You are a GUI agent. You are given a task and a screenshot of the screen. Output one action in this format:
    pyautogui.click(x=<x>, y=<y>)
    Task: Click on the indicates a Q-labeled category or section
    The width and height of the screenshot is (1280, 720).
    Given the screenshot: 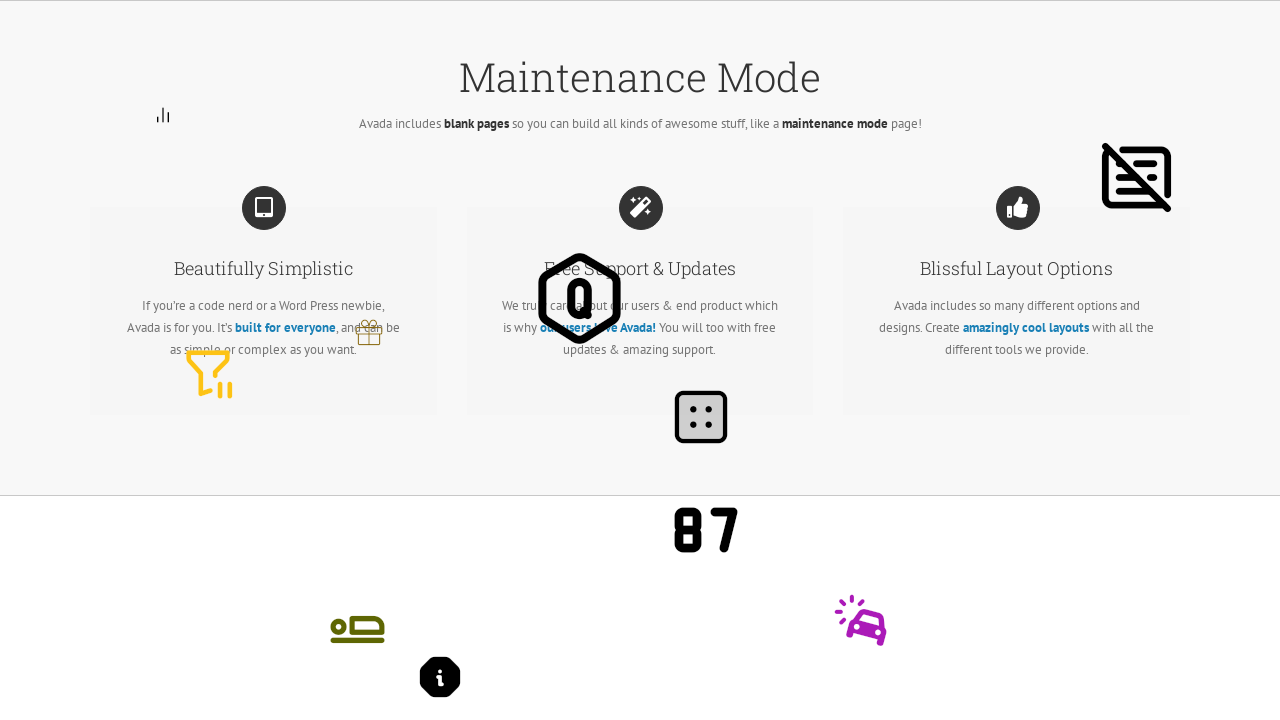 What is the action you would take?
    pyautogui.click(x=579, y=298)
    